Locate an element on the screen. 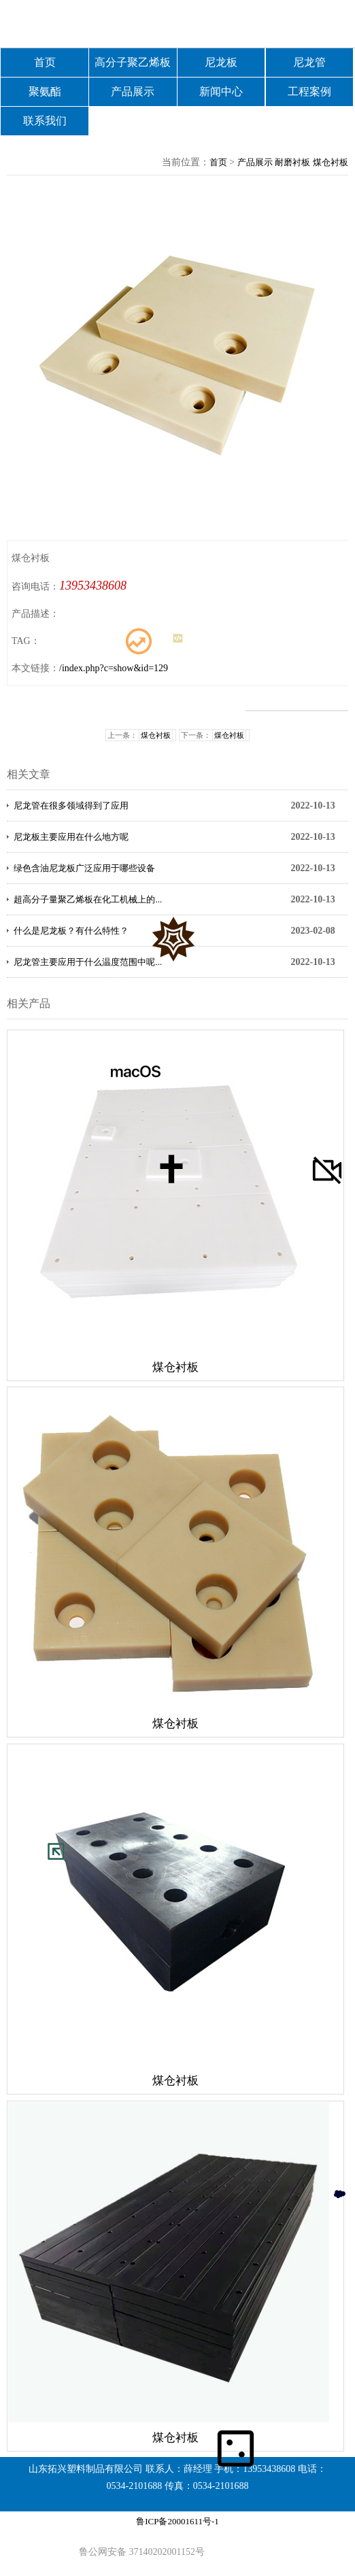  christian cross symbol or religious content indicator is located at coordinates (171, 1169).